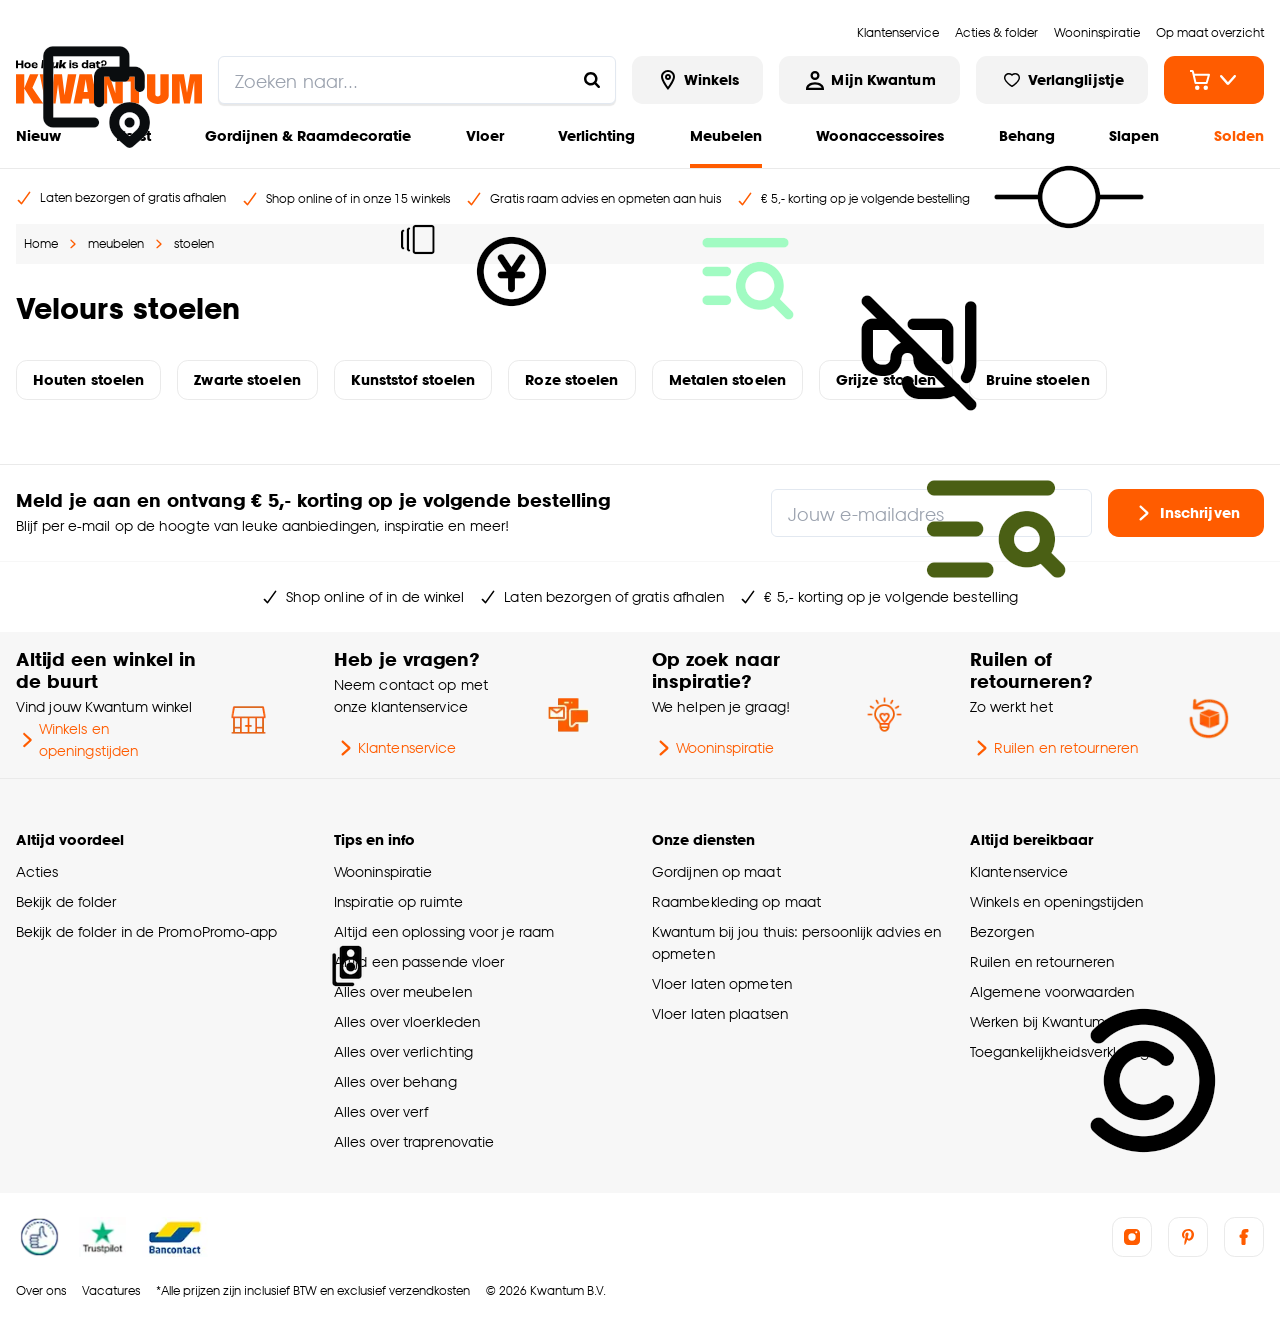 This screenshot has width=1280, height=1324. I want to click on search within a list, so click(991, 529).